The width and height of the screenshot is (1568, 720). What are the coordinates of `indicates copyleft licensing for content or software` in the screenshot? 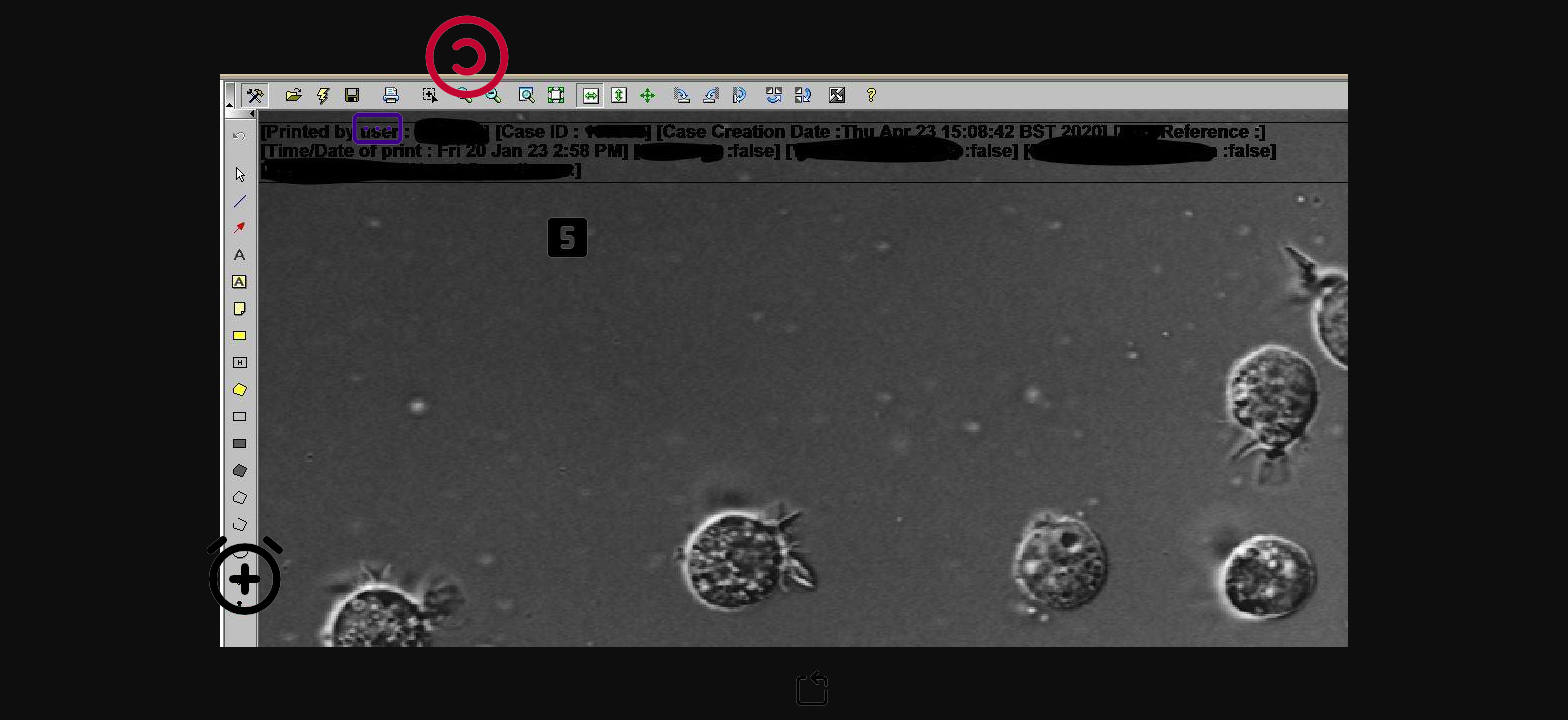 It's located at (467, 57).